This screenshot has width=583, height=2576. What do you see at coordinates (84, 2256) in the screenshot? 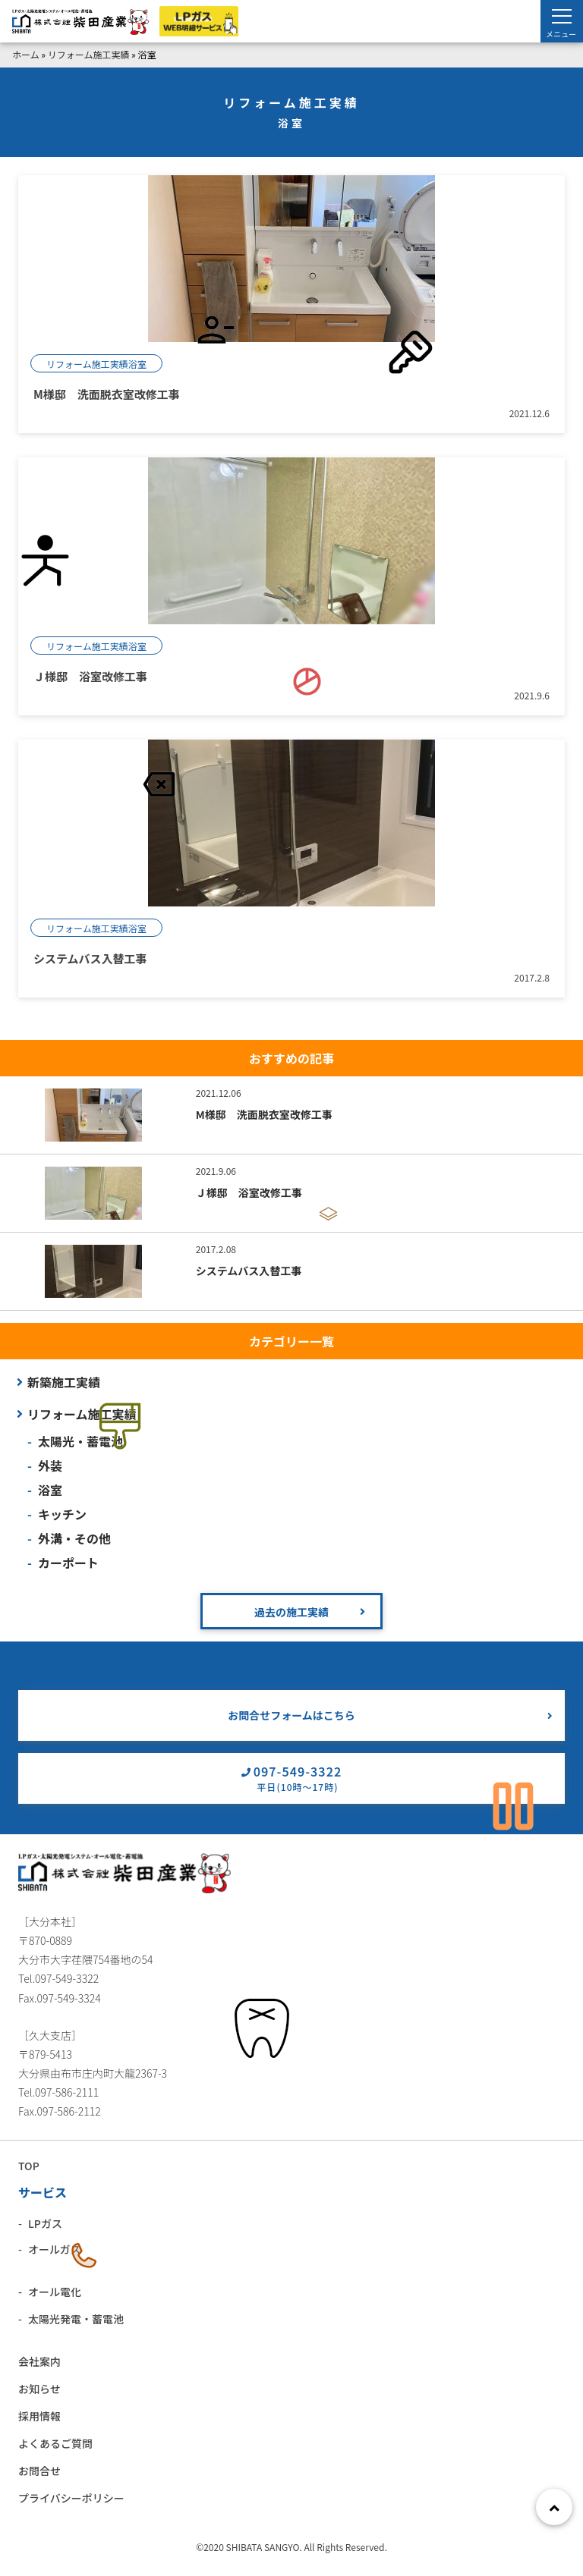
I see `tap to make a phone call` at bounding box center [84, 2256].